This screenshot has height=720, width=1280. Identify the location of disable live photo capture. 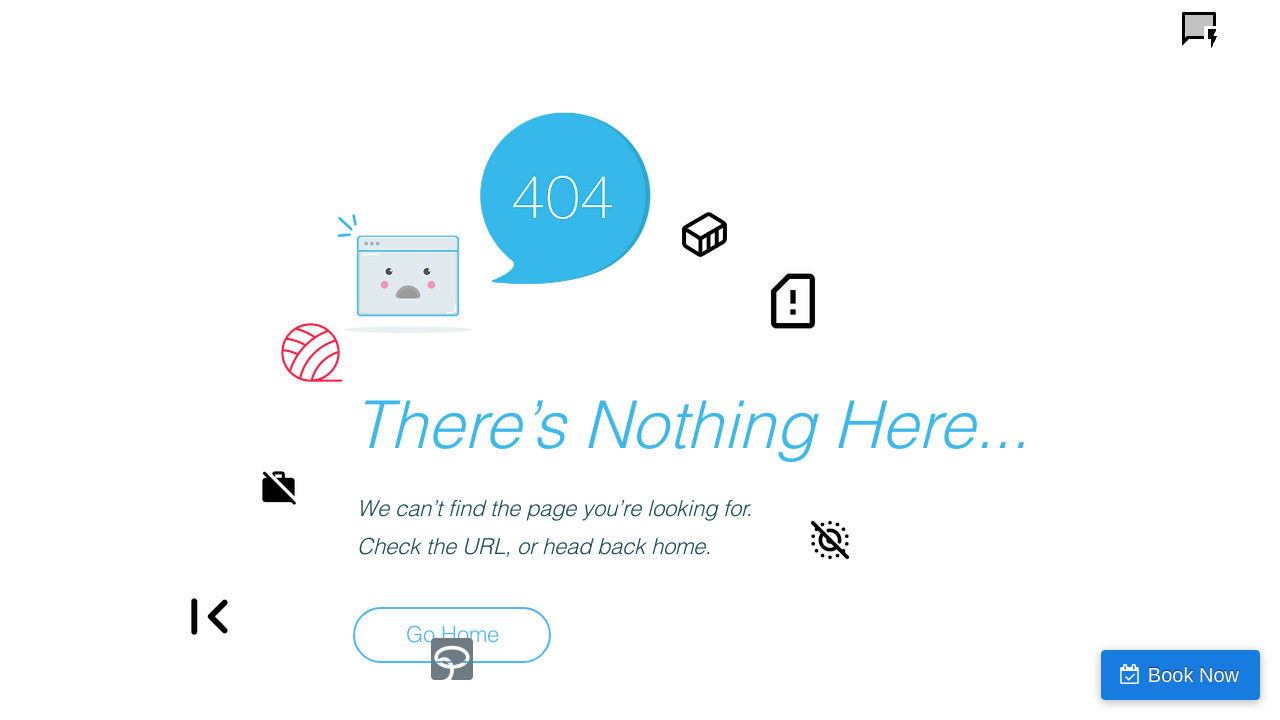
(830, 540).